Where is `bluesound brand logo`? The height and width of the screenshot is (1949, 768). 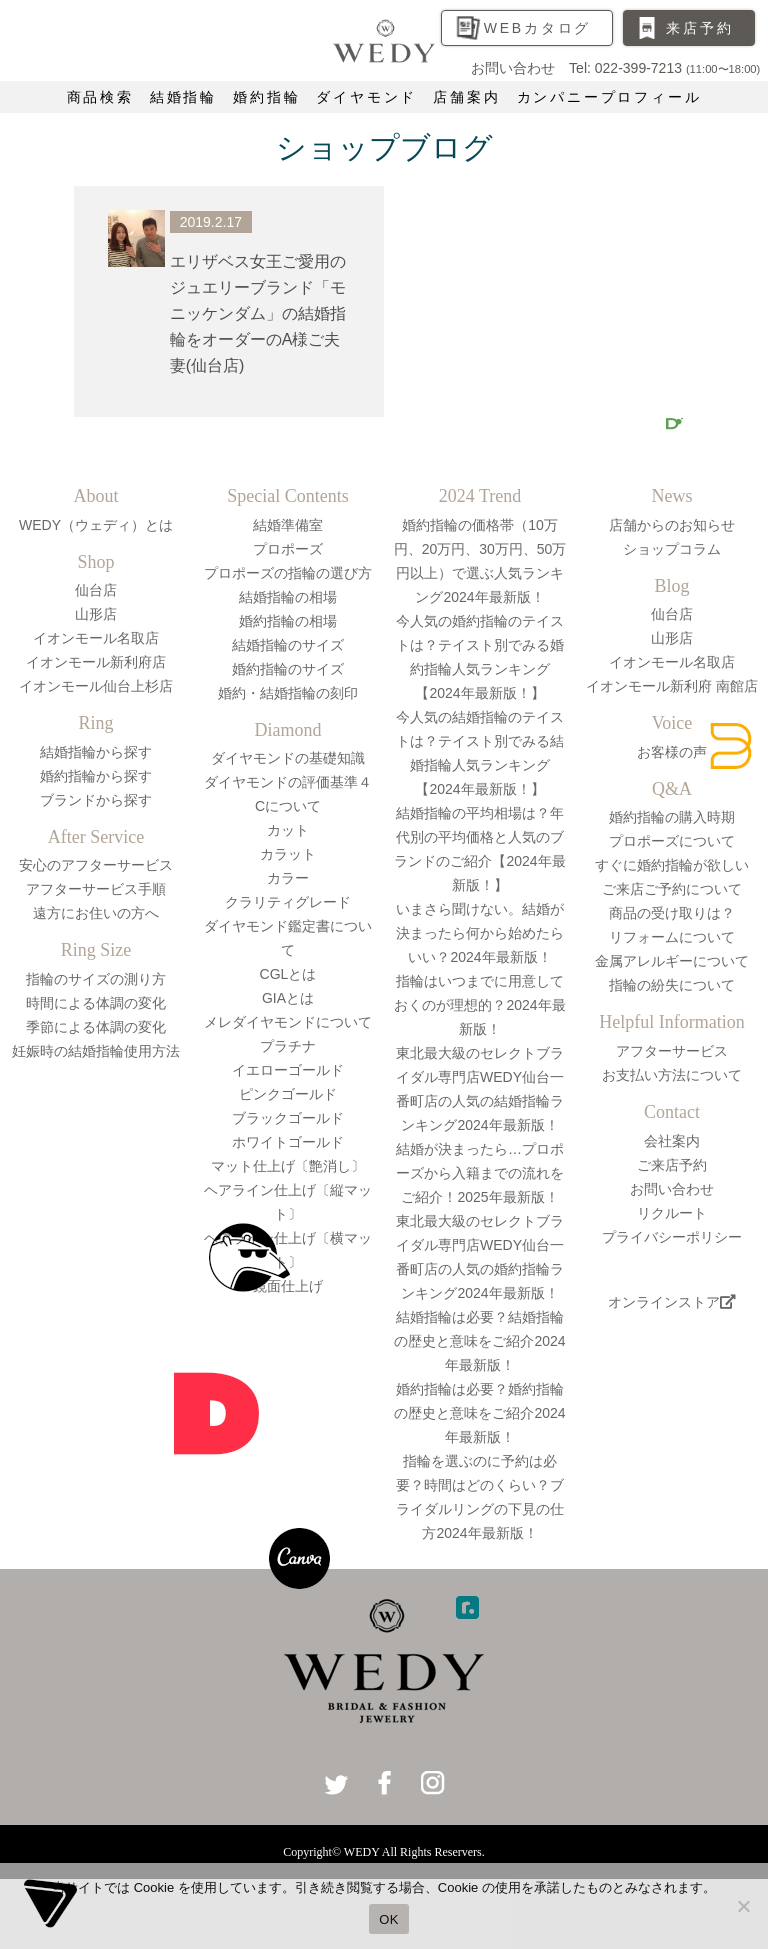
bluesound brand logo is located at coordinates (731, 746).